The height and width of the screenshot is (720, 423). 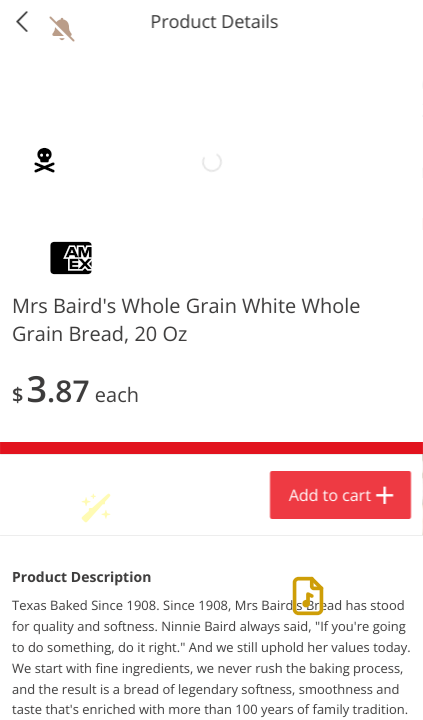 I want to click on pay with American Express credit card, so click(x=71, y=258).